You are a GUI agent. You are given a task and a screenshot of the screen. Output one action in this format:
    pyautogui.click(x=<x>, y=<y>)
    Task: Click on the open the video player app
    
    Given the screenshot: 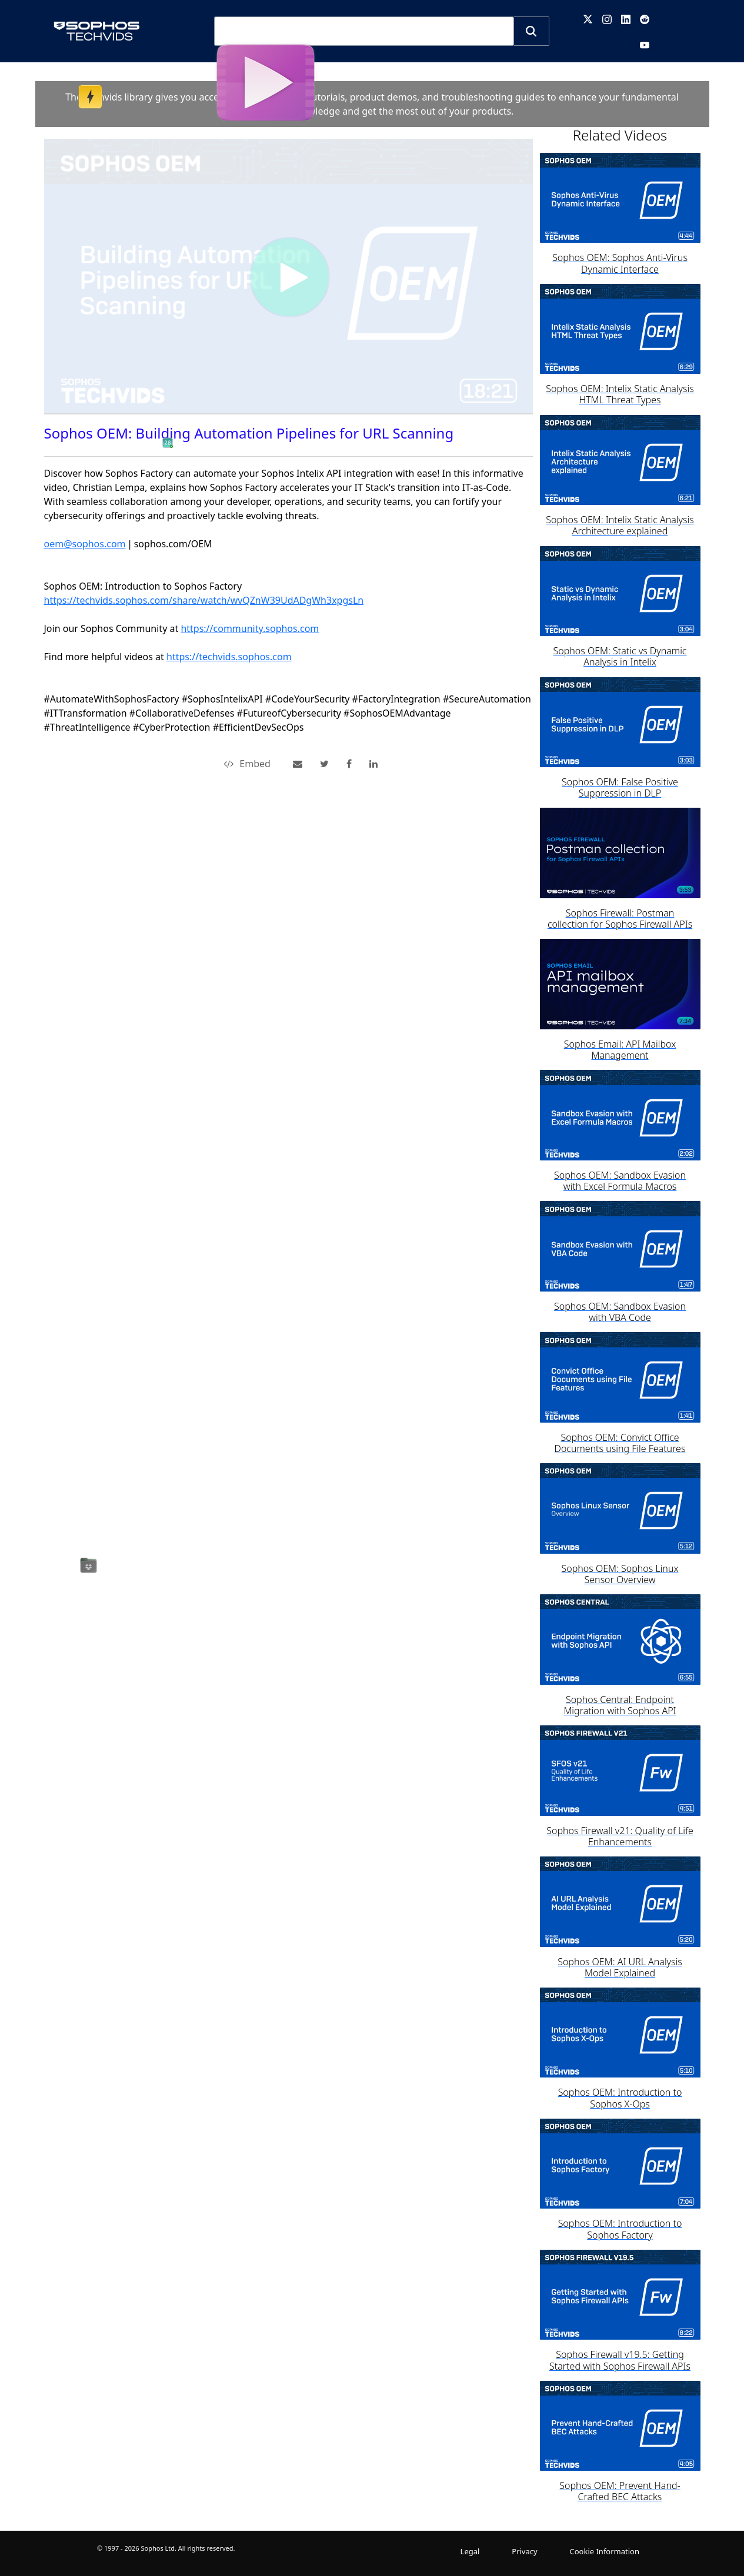 What is the action you would take?
    pyautogui.click(x=265, y=82)
    